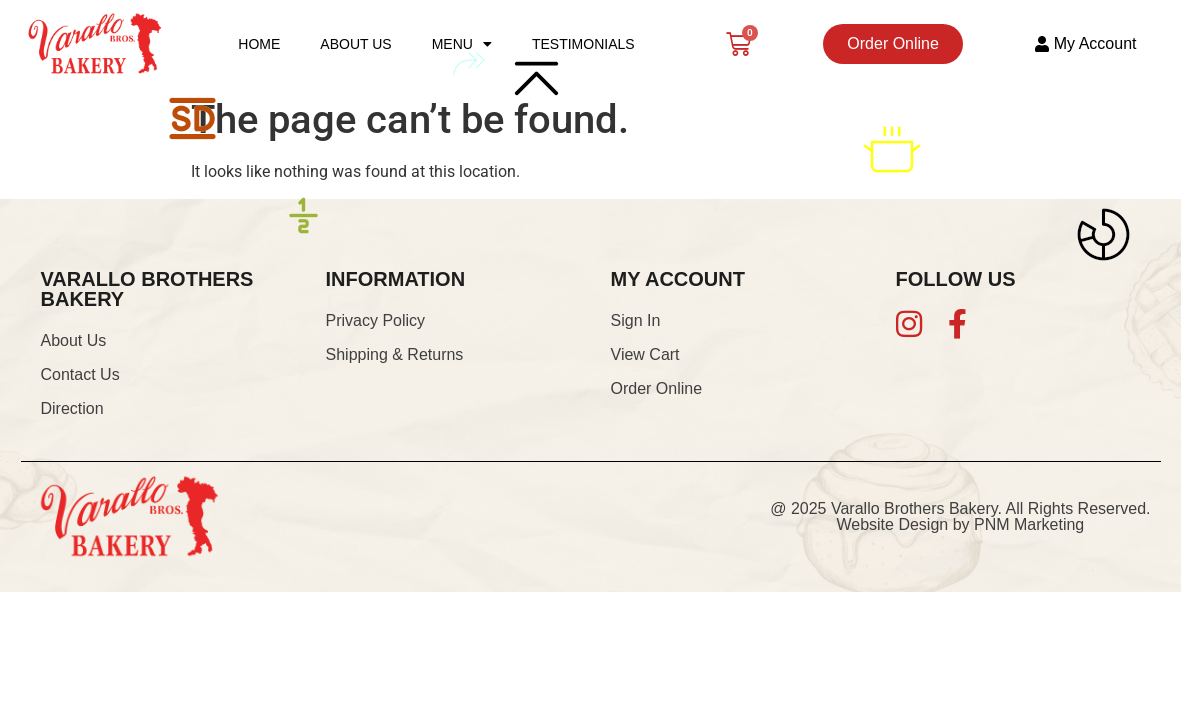 The height and width of the screenshot is (720, 1181). Describe the element at coordinates (1103, 234) in the screenshot. I see `view analytics or statistics breakdown` at that location.